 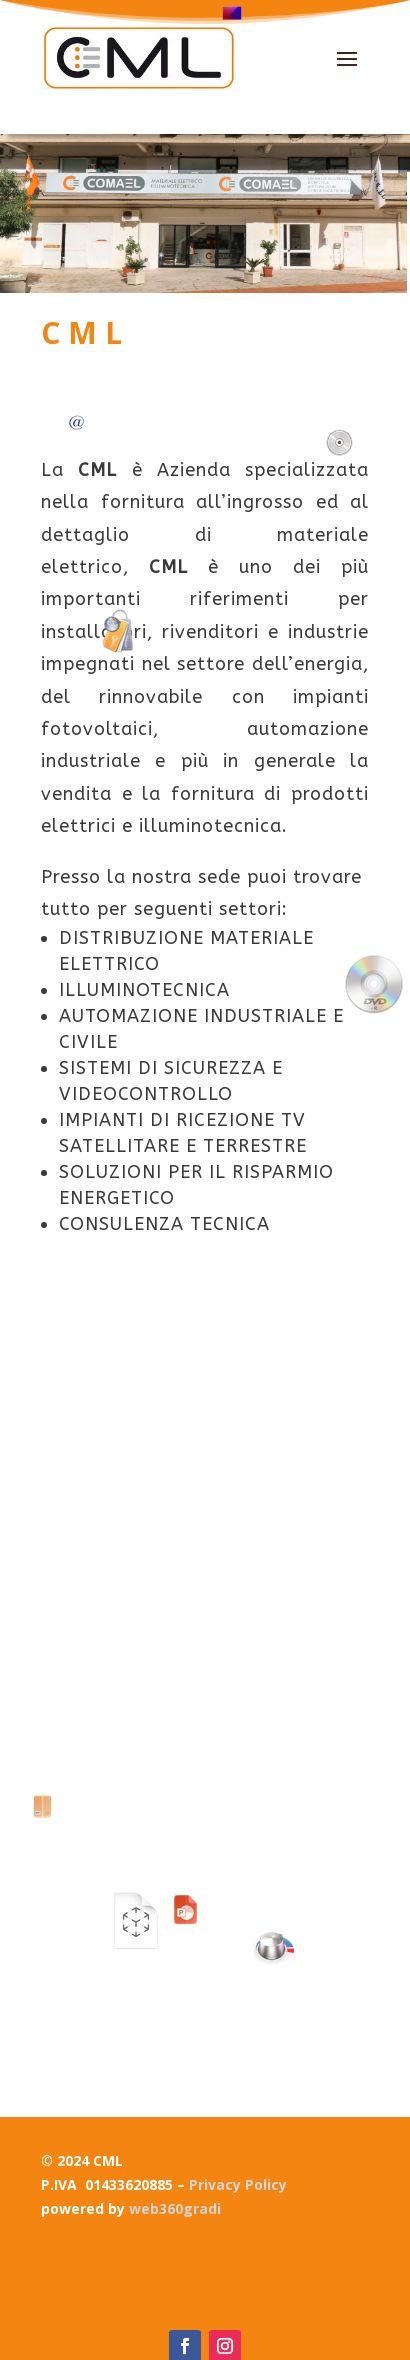 What do you see at coordinates (136, 1922) in the screenshot?
I see `open an augmented reality file` at bounding box center [136, 1922].